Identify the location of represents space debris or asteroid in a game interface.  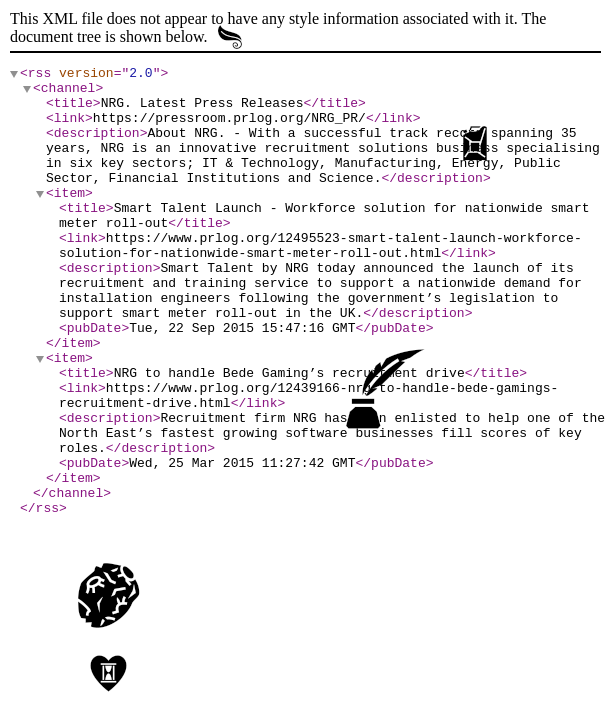
(106, 594).